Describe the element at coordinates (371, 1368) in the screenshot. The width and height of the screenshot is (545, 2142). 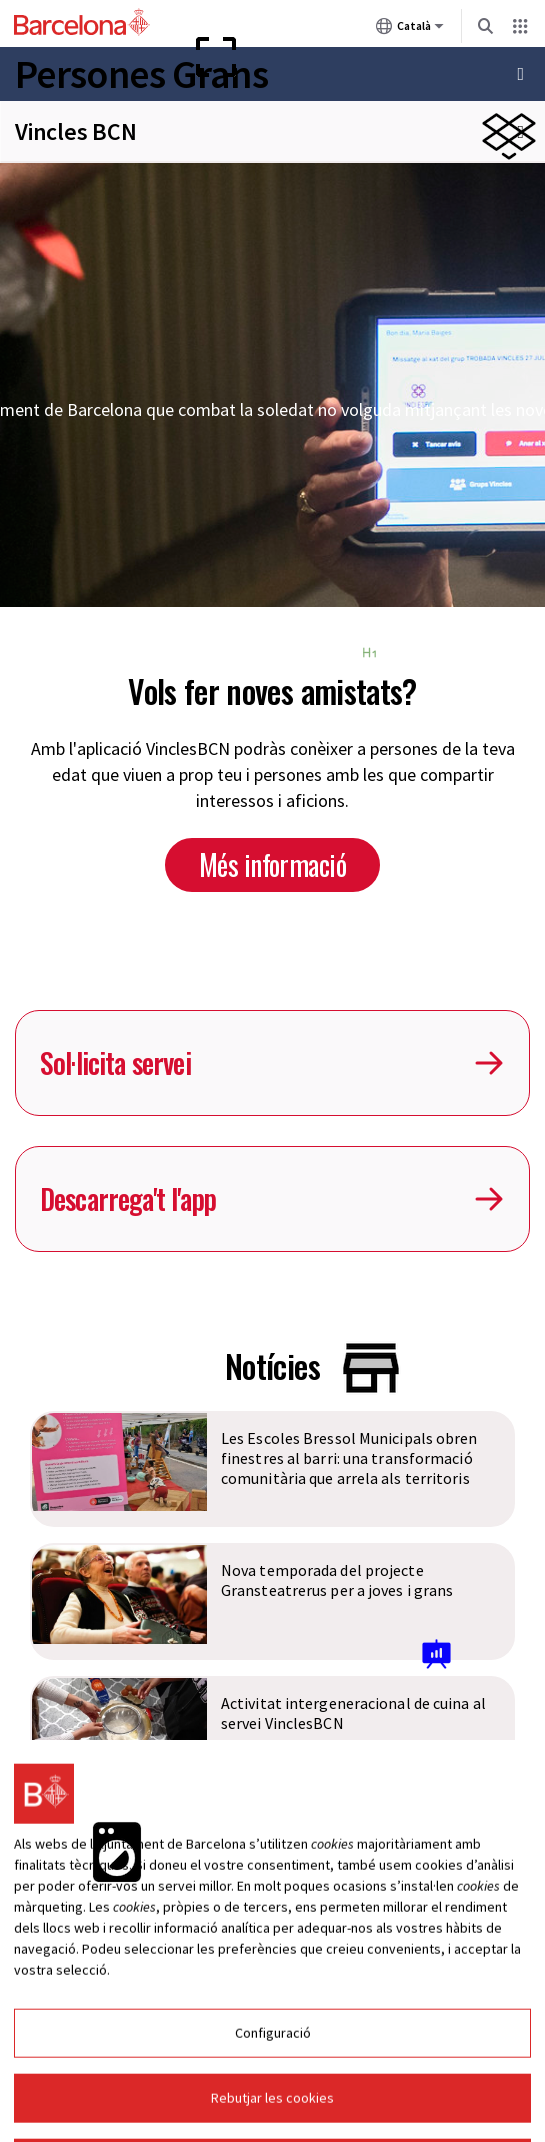
I see `access the store or marketplace` at that location.